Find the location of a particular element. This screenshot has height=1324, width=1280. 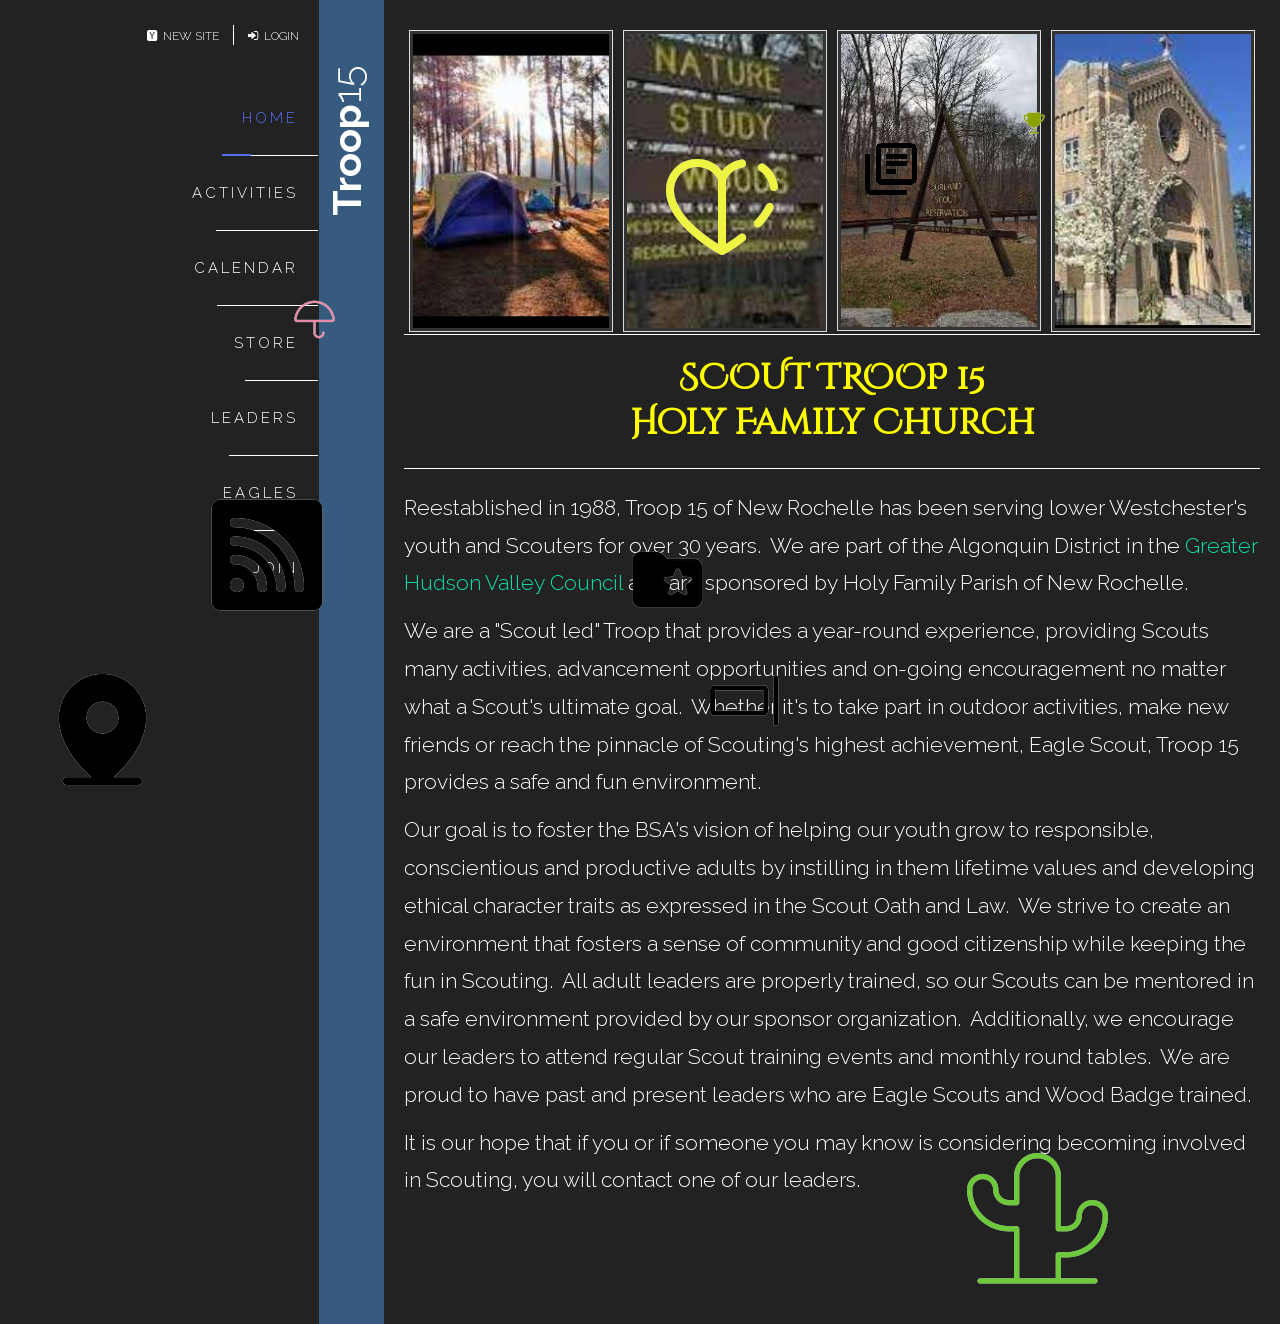

view location on map is located at coordinates (102, 729).